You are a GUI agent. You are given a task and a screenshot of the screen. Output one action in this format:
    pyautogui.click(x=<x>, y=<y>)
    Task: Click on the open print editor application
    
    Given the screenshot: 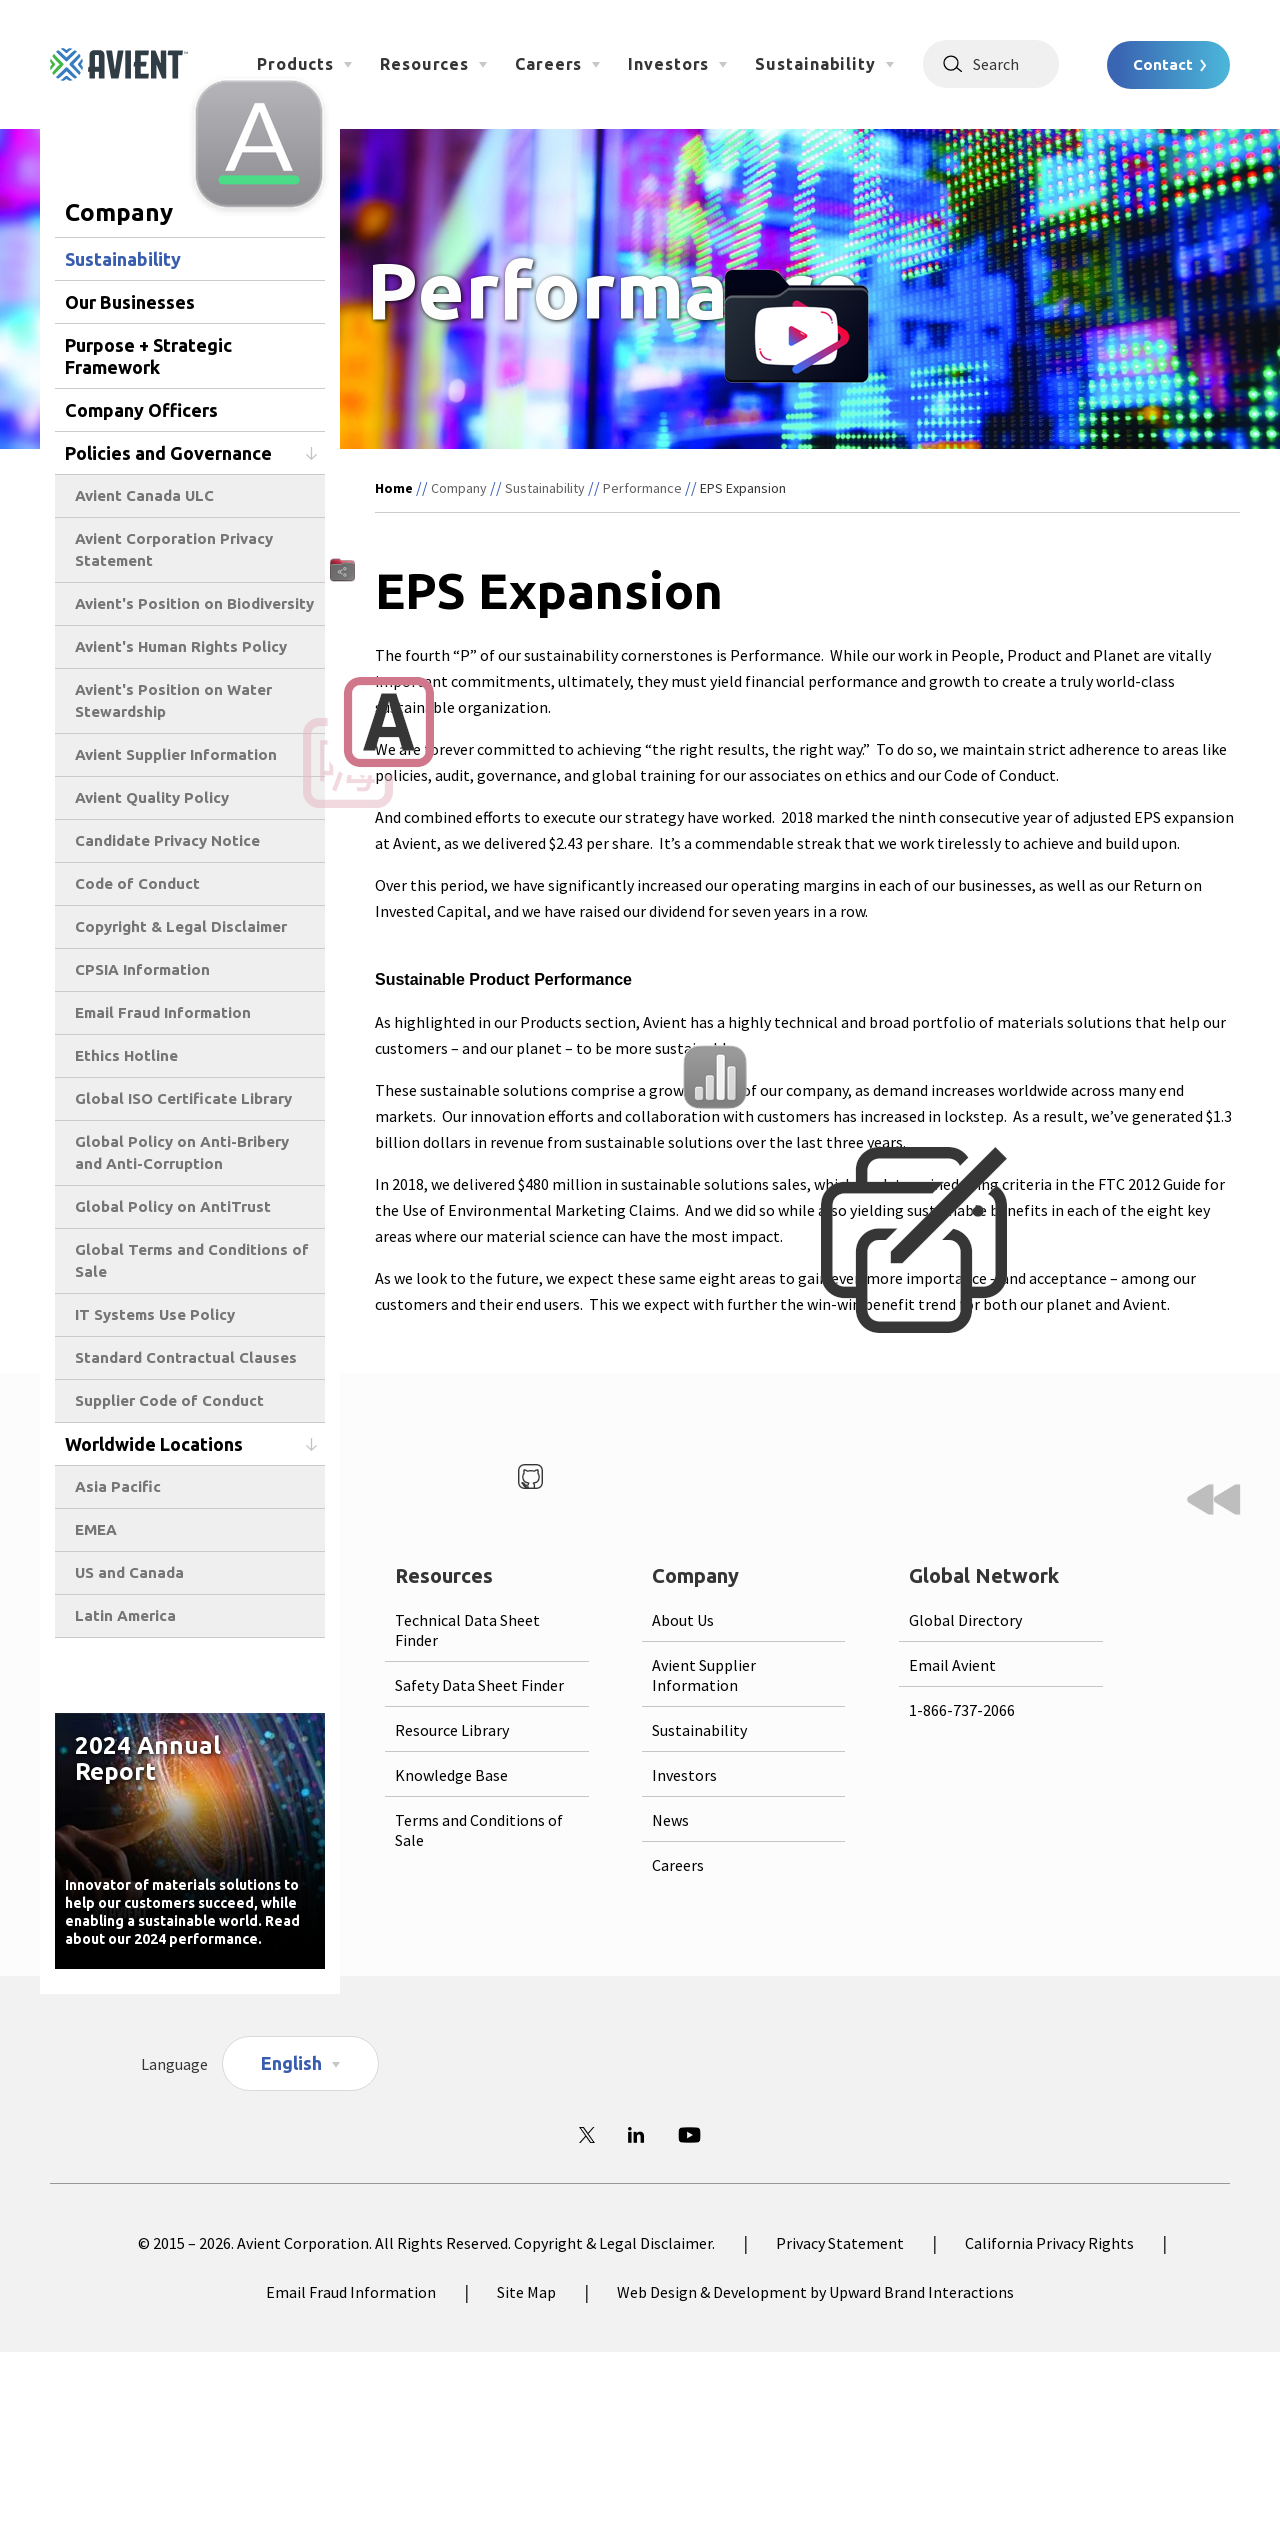 What is the action you would take?
    pyautogui.click(x=914, y=1240)
    